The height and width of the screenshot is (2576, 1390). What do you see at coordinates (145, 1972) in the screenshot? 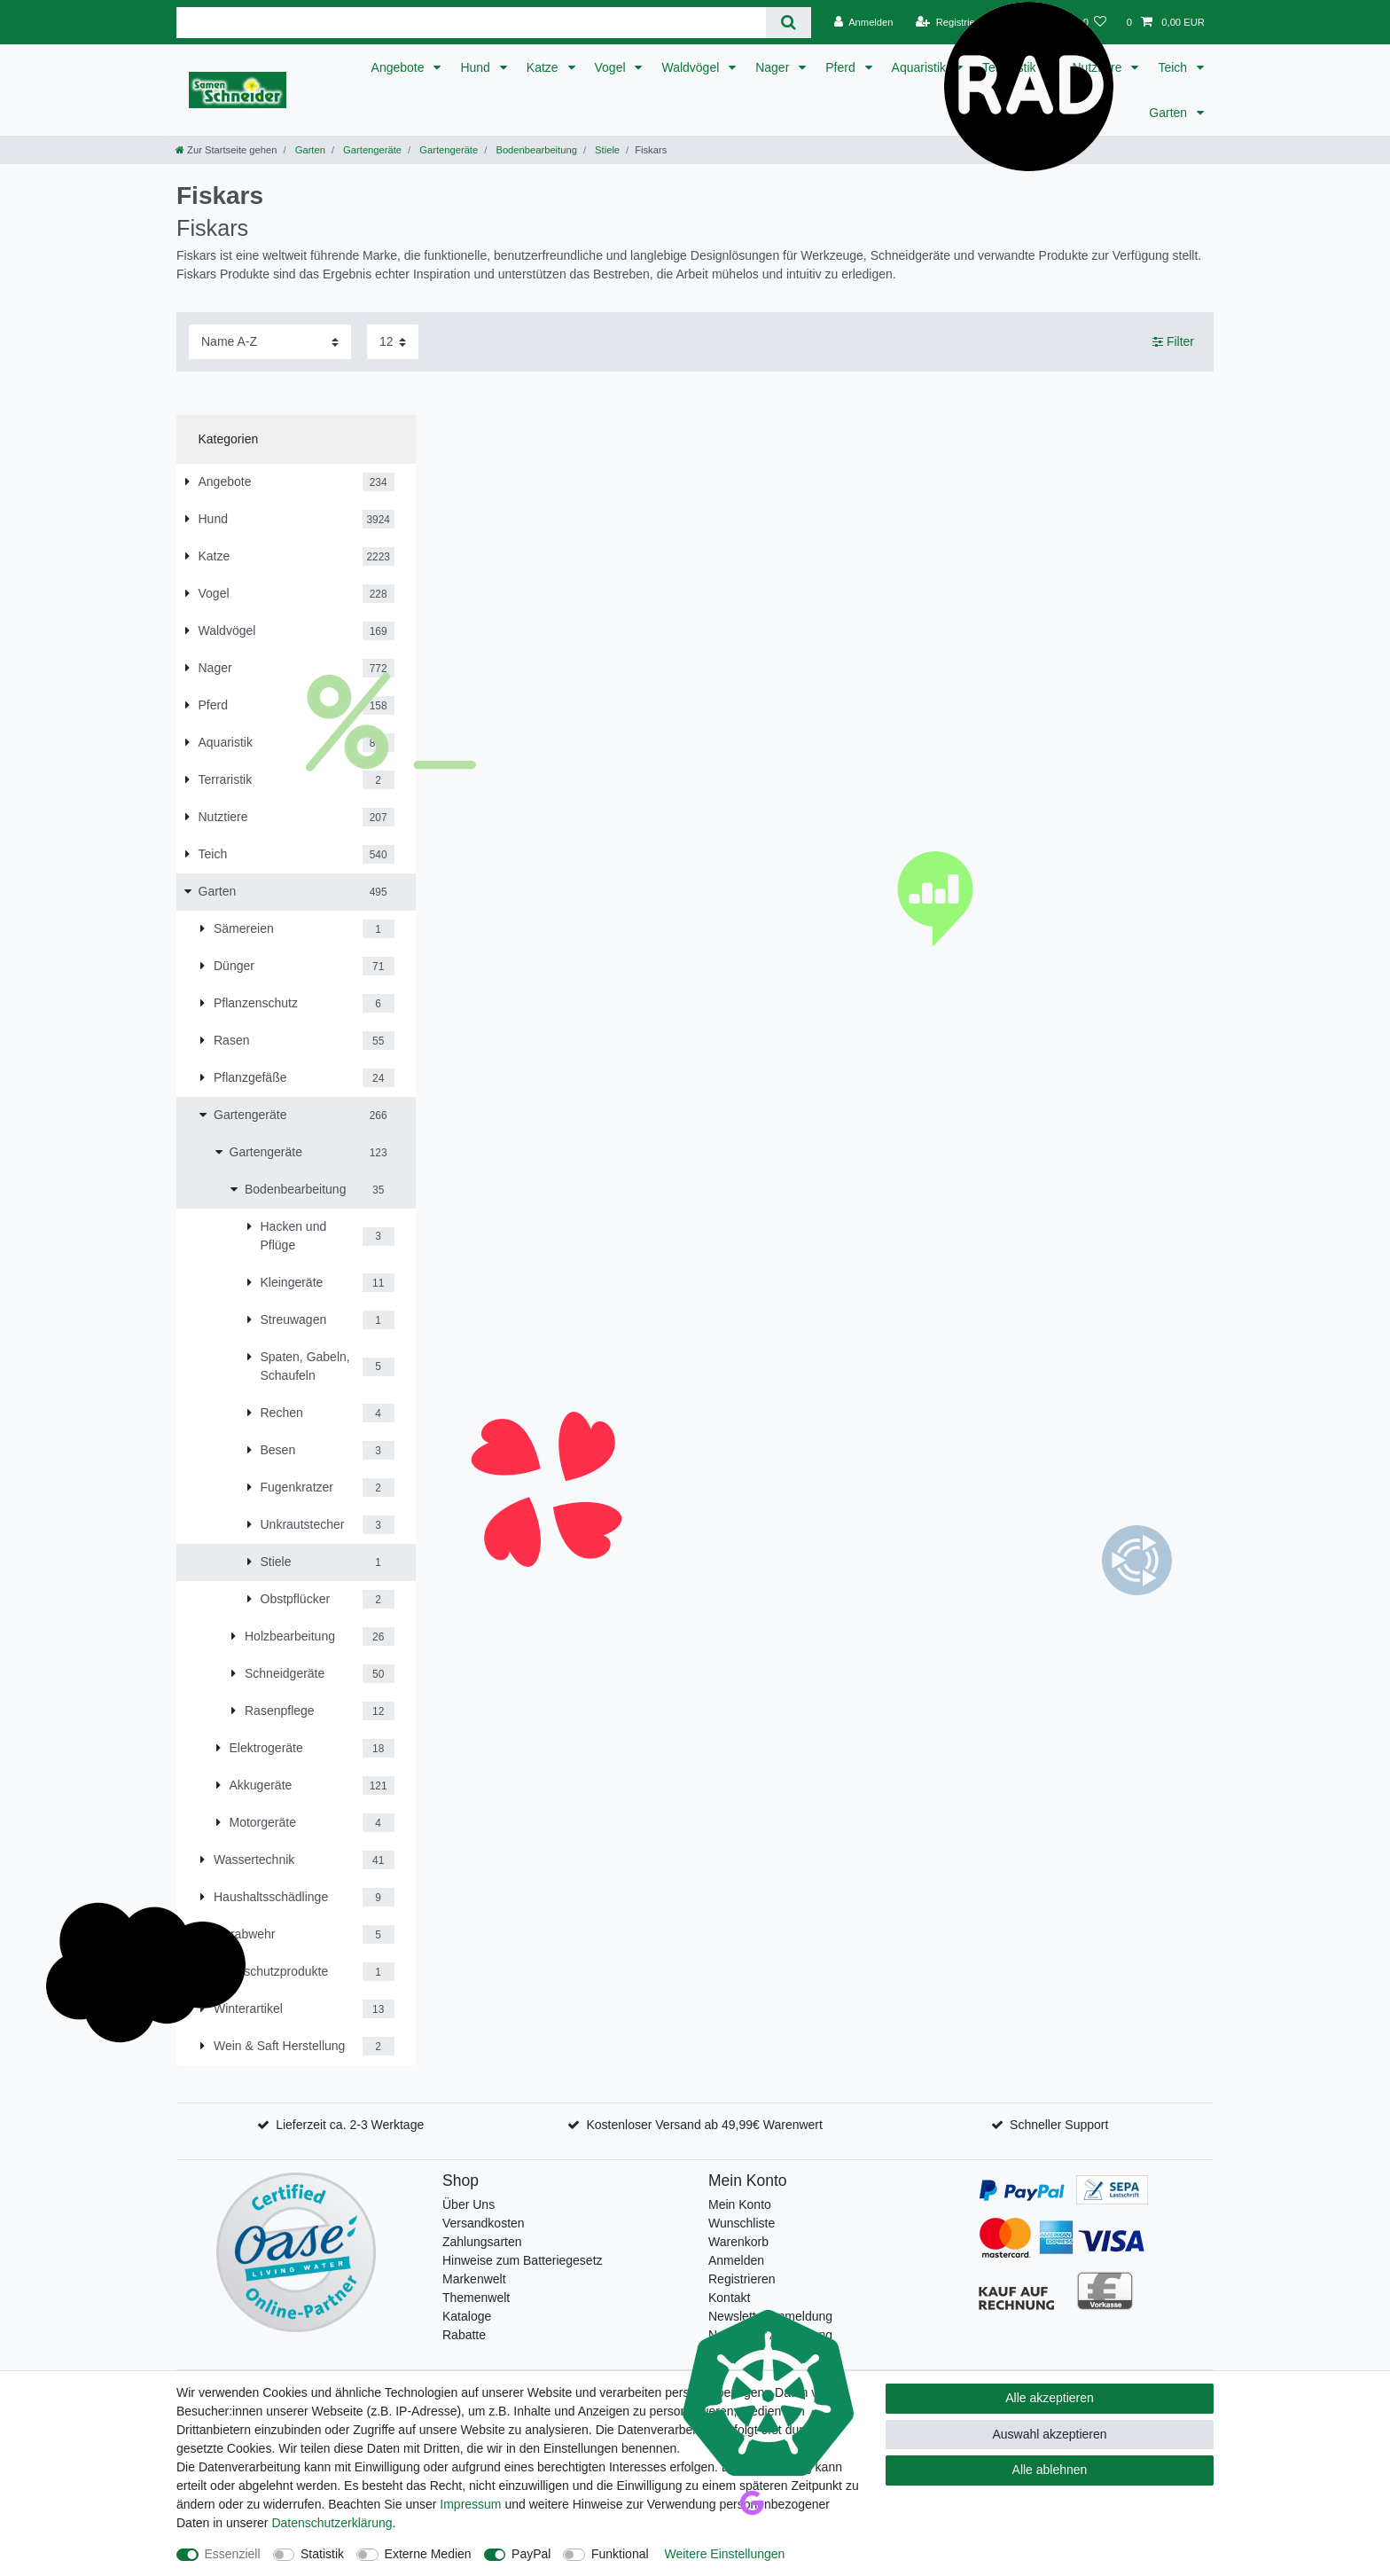
I see `open Salesforce CRM app` at bounding box center [145, 1972].